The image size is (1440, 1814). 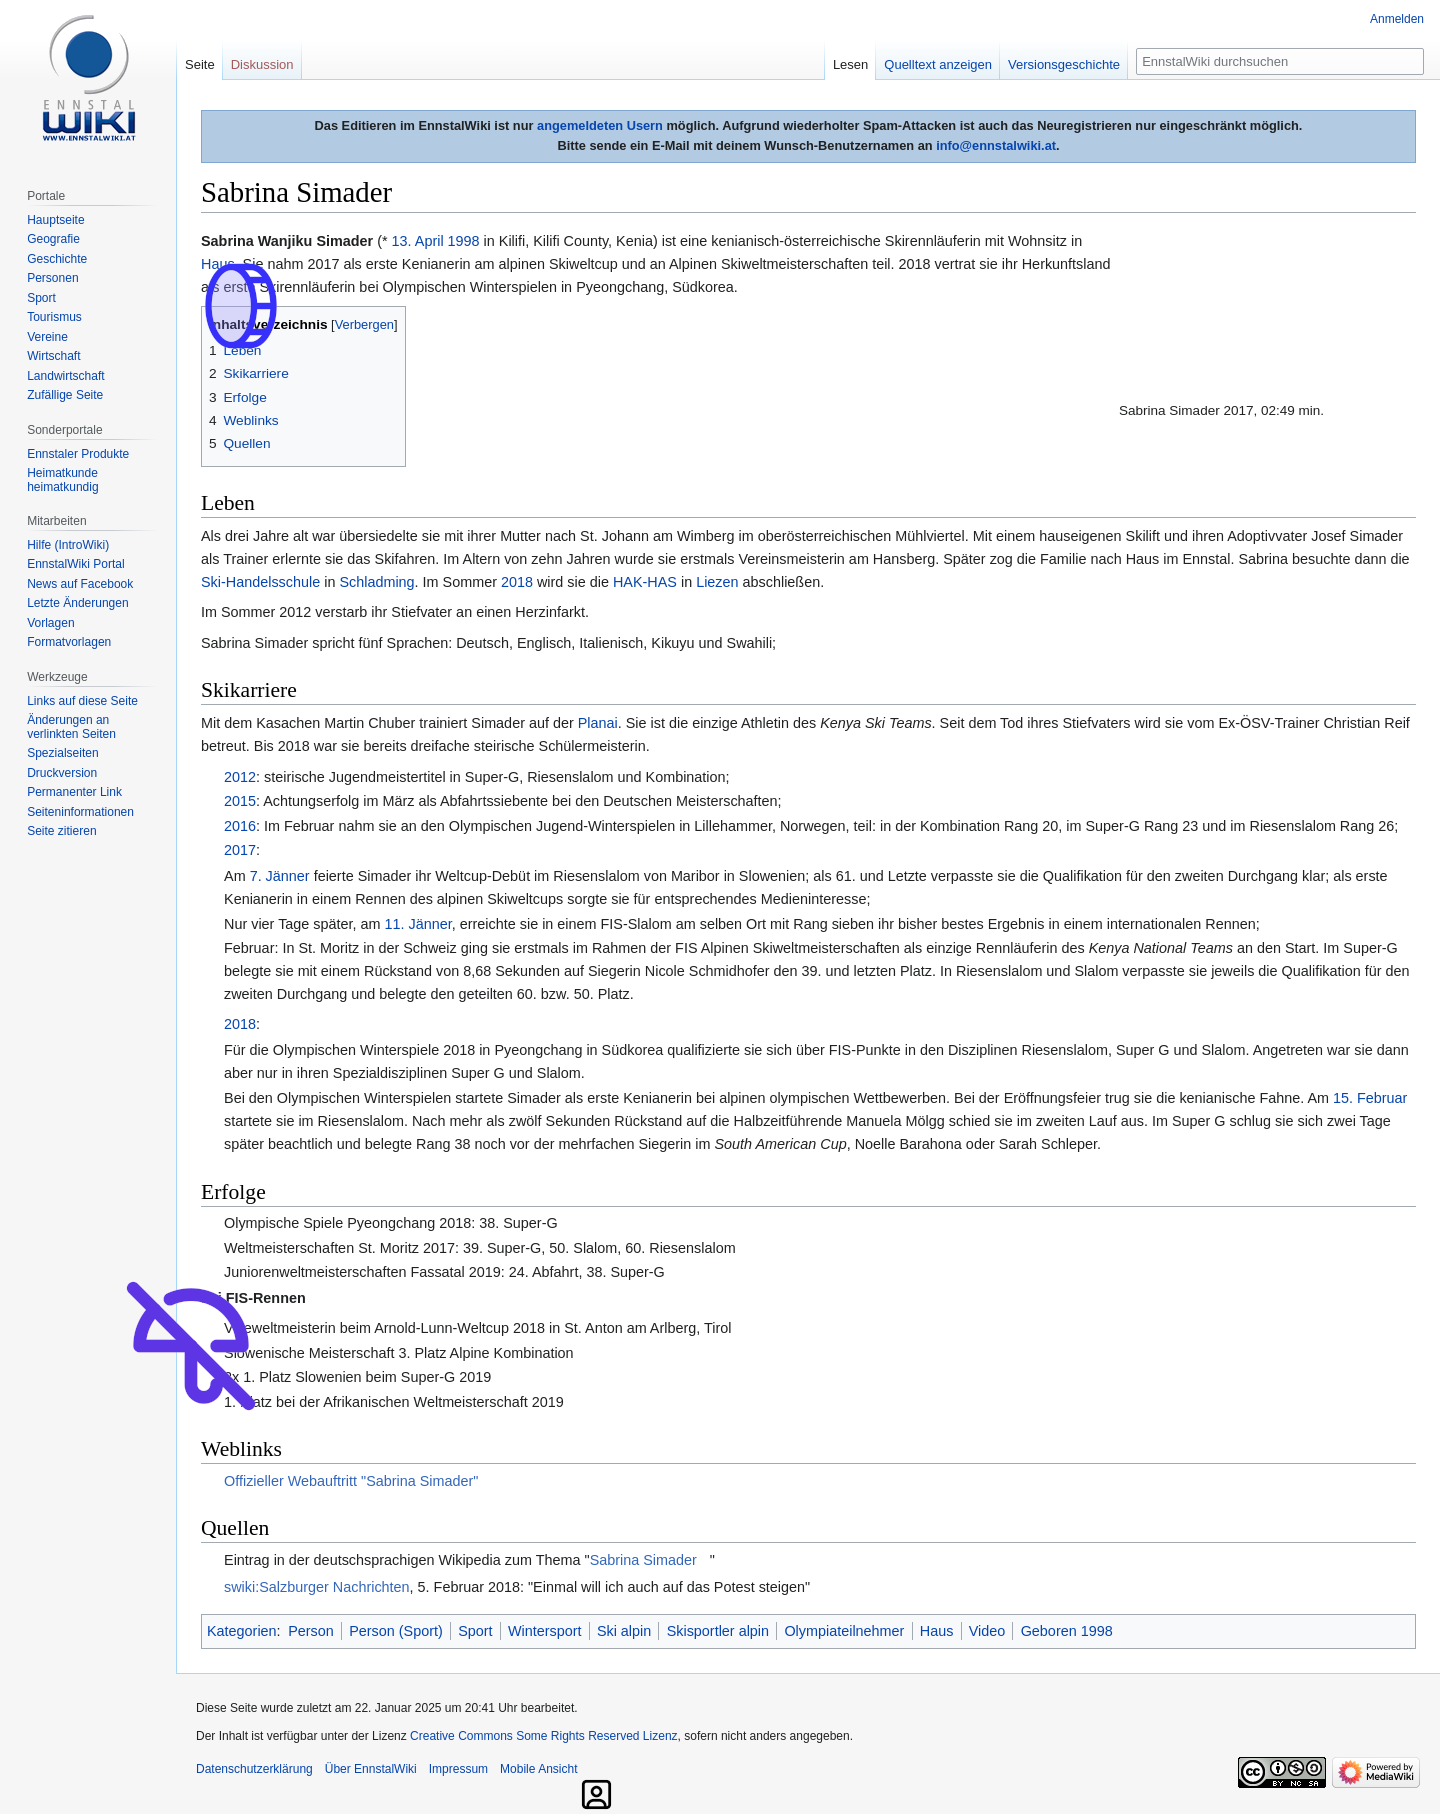 What do you see at coordinates (191, 1346) in the screenshot?
I see `weather protection disabled` at bounding box center [191, 1346].